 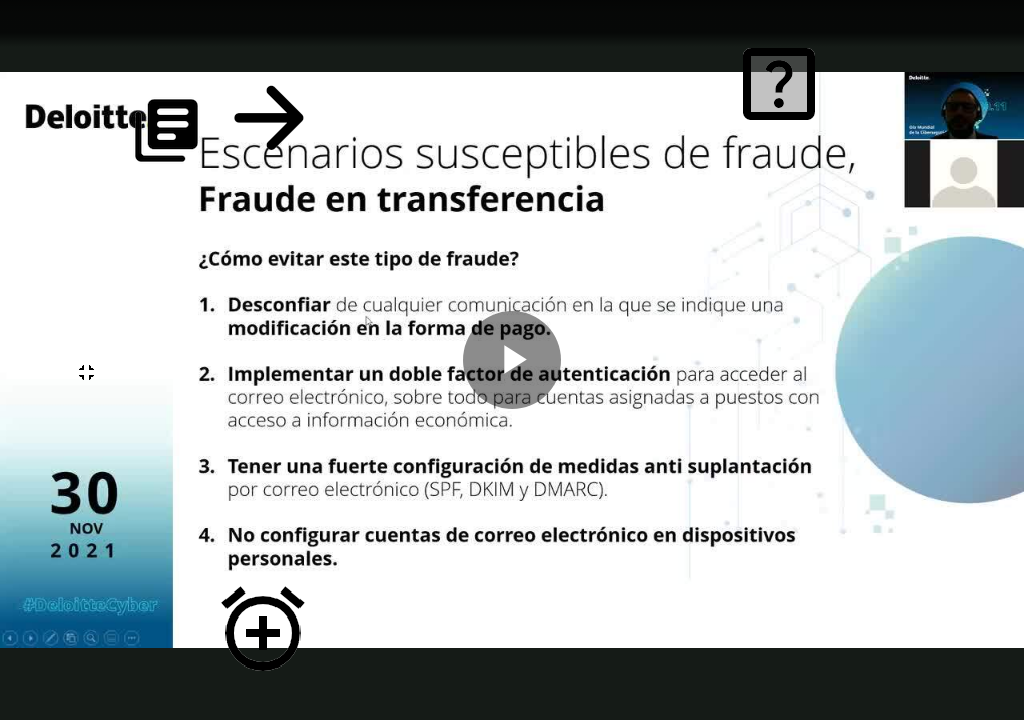 What do you see at coordinates (263, 629) in the screenshot?
I see `add a new alarm` at bounding box center [263, 629].